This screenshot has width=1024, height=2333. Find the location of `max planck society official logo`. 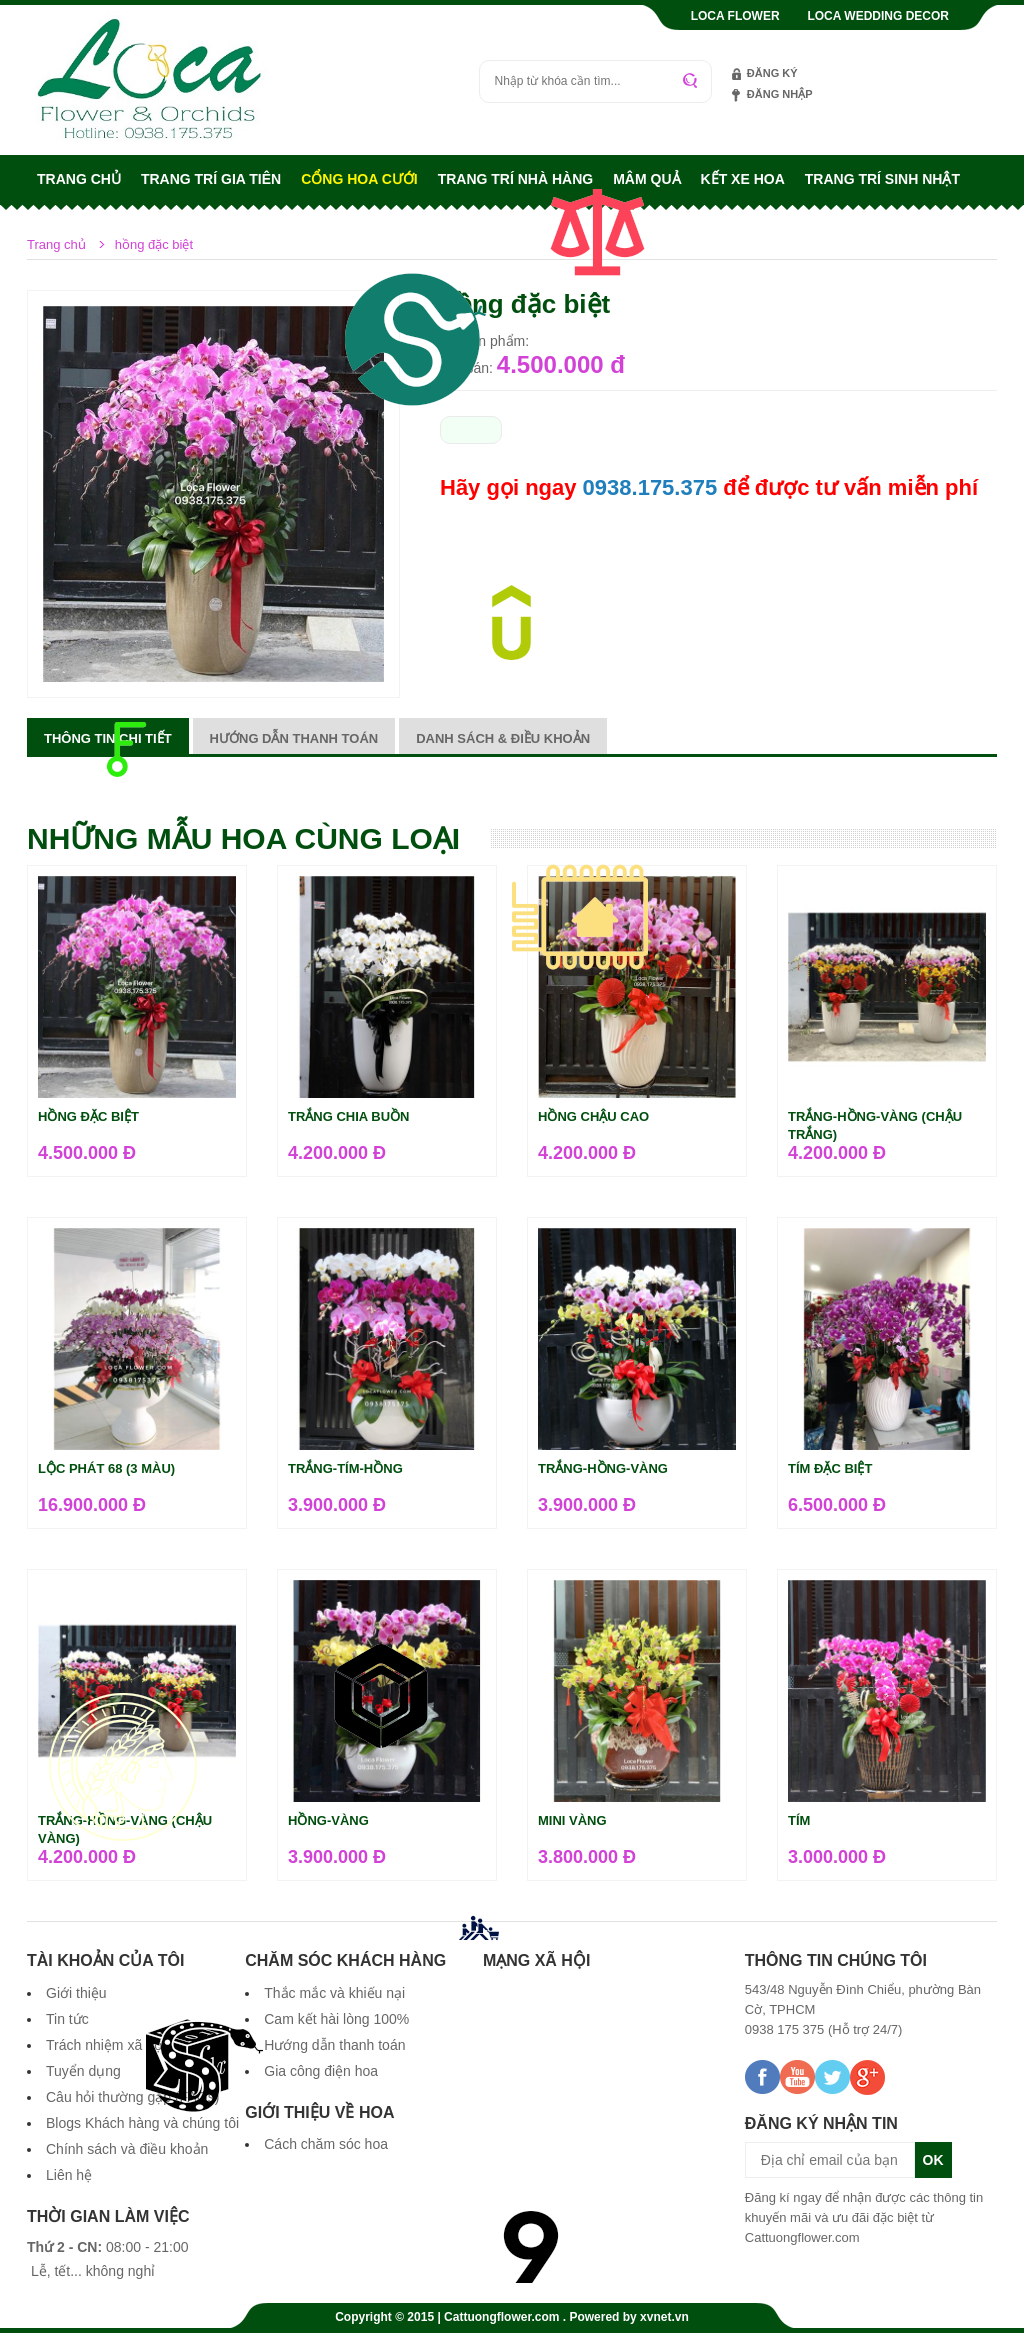

max planck society official logo is located at coordinates (123, 1767).